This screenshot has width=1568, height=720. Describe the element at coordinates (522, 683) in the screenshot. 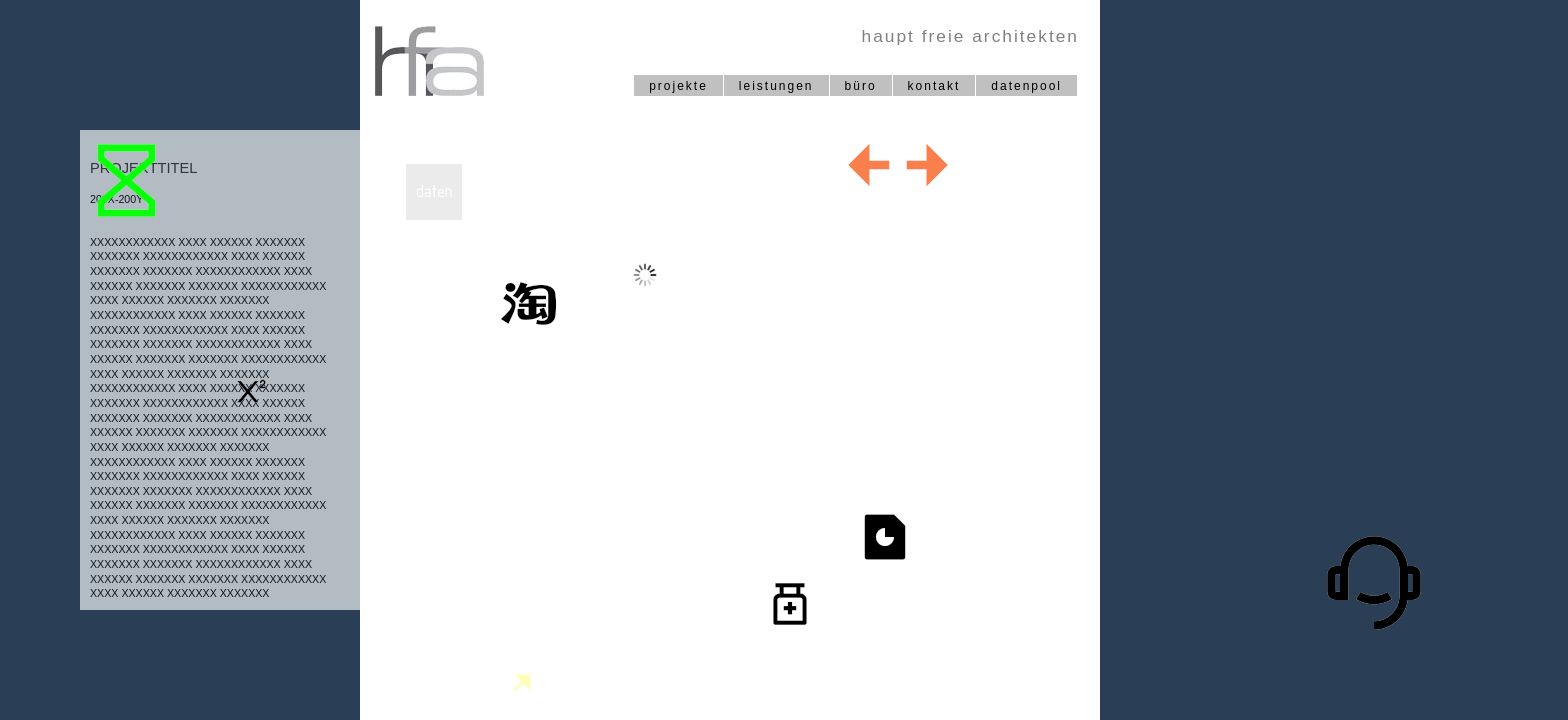

I see `open link in new tab or window` at that location.